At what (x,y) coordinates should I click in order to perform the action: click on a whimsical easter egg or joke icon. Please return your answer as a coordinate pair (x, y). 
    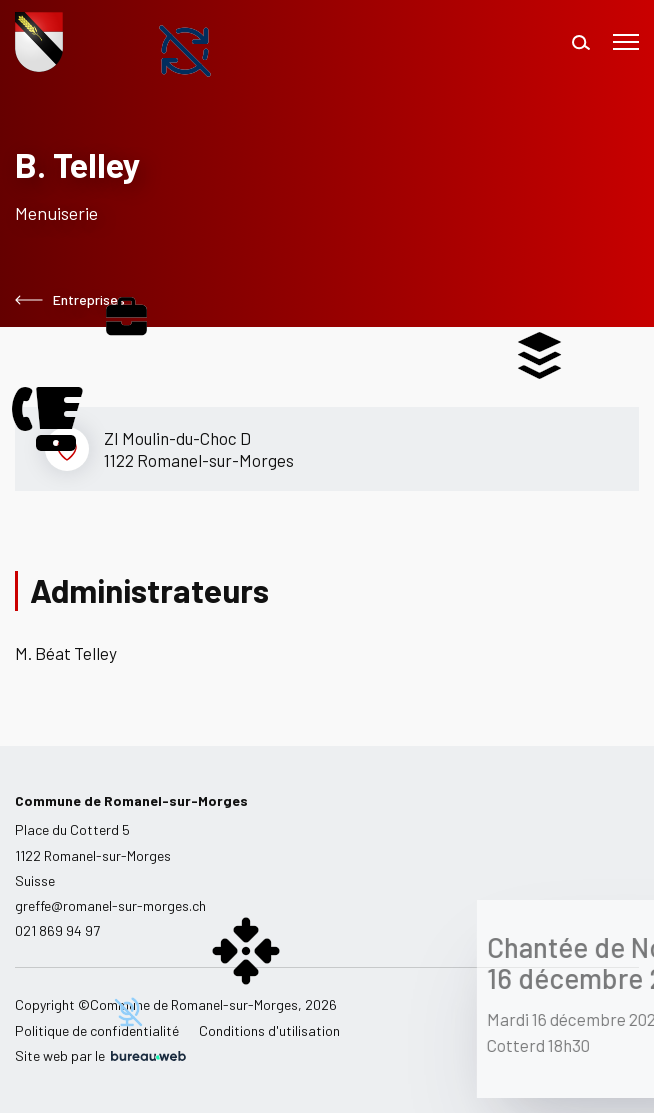
    Looking at the image, I should click on (48, 419).